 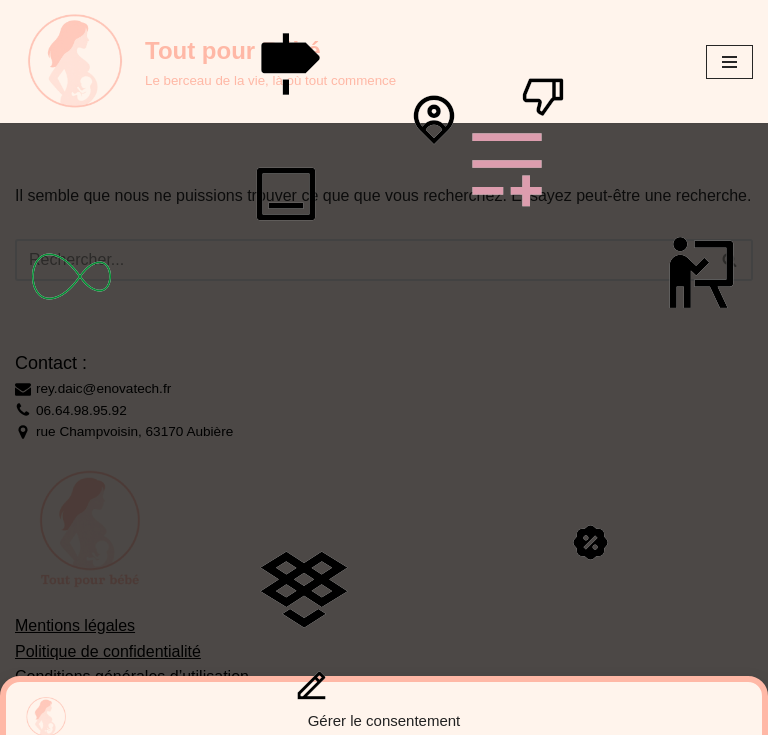 What do you see at coordinates (304, 587) in the screenshot?
I see `open dropbox app` at bounding box center [304, 587].